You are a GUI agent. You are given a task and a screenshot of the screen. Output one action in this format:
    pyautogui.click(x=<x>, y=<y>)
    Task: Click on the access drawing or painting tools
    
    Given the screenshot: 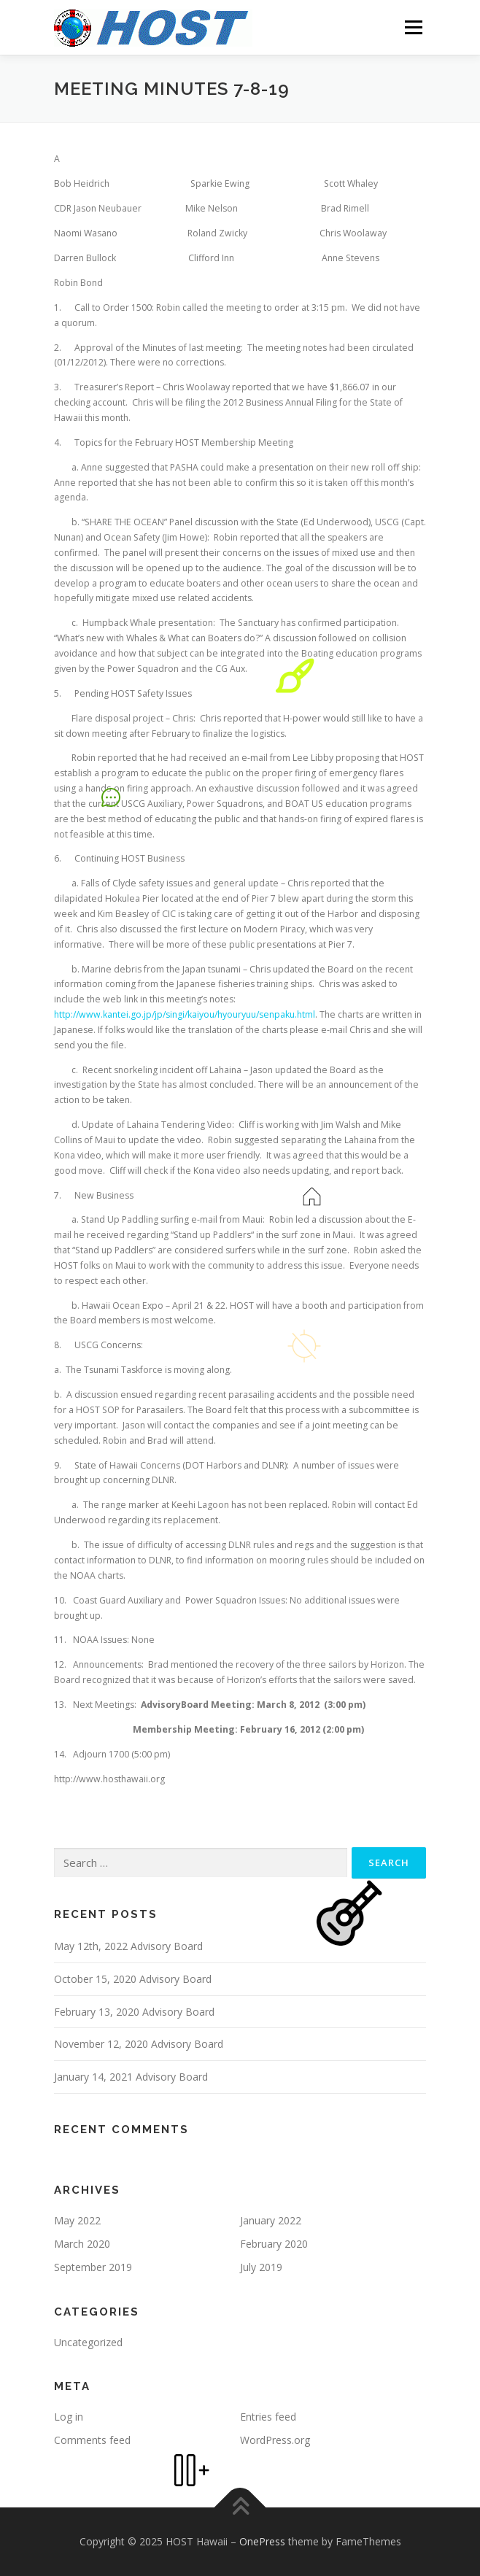 What is the action you would take?
    pyautogui.click(x=296, y=676)
    